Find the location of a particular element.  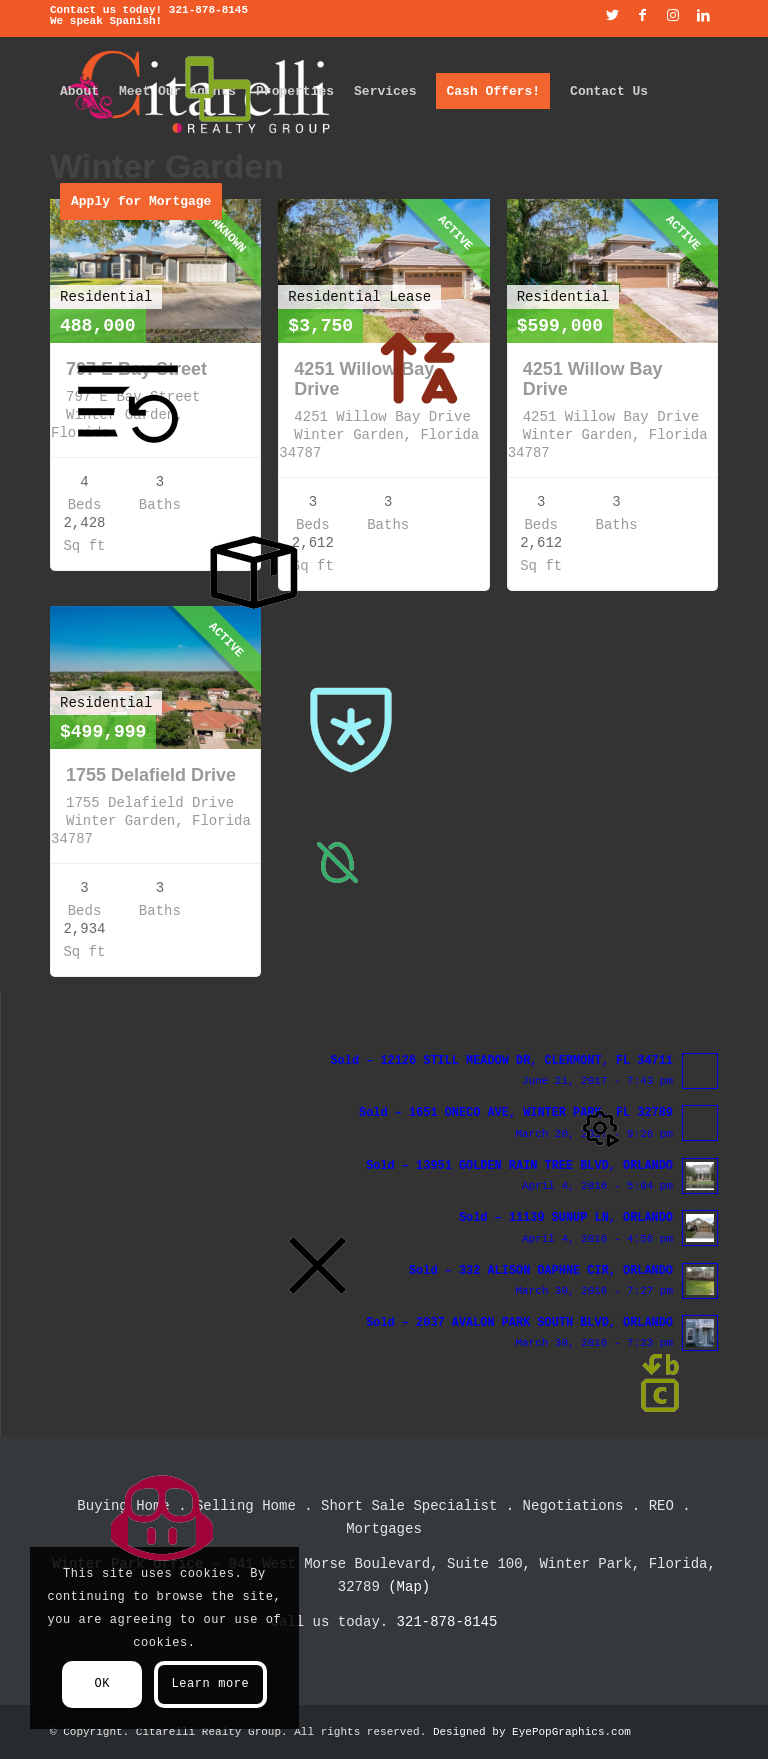

restart the current debug frame is located at coordinates (128, 401).